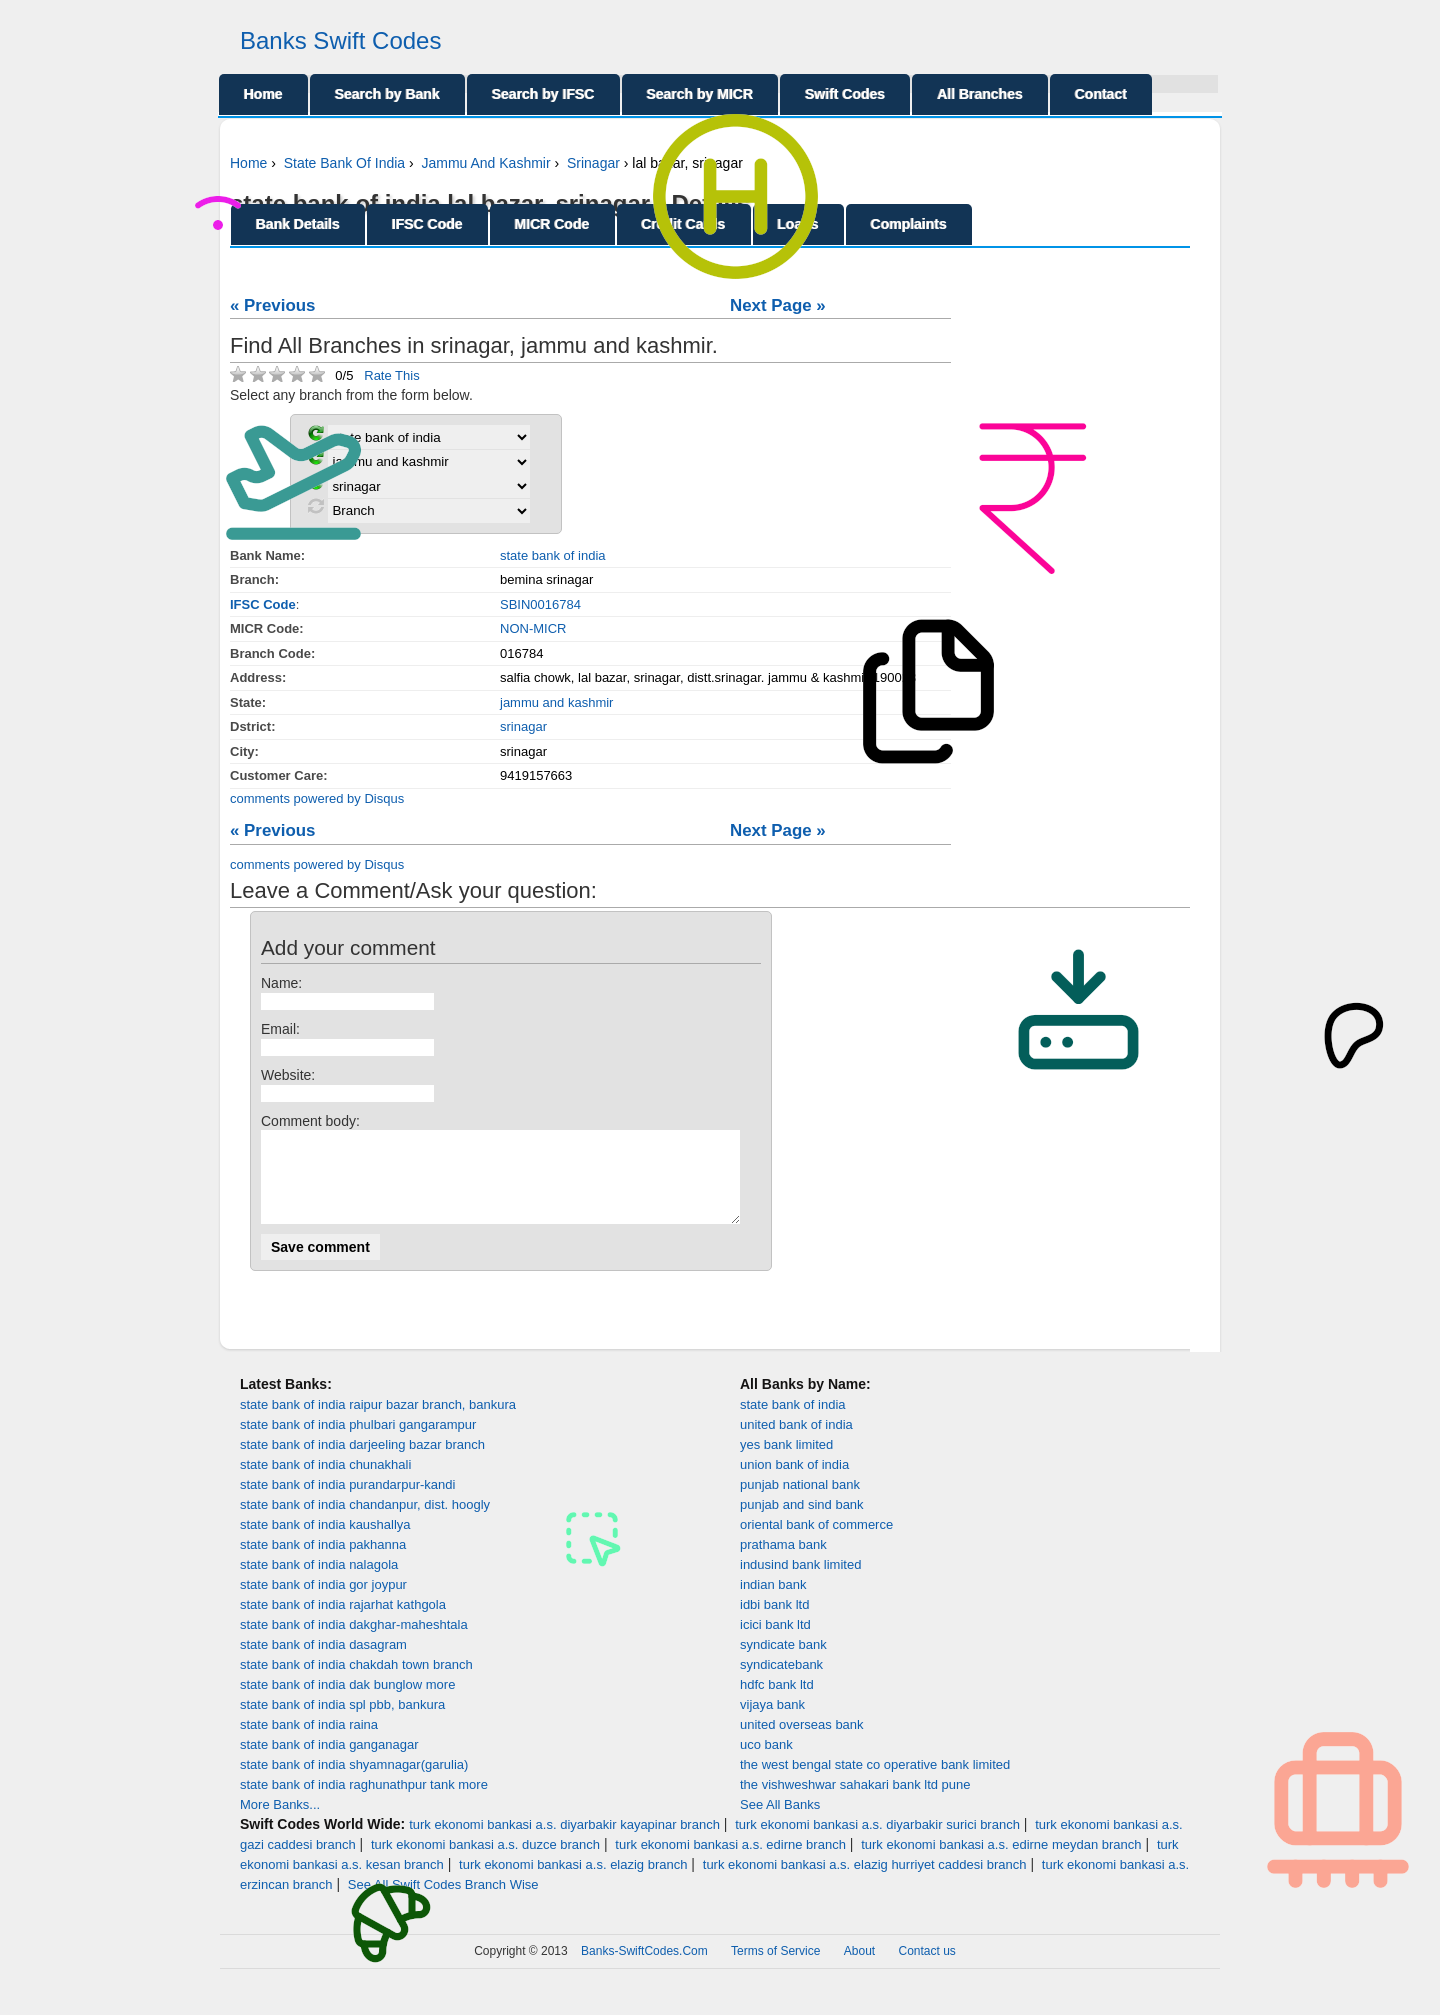 This screenshot has height=2015, width=1440. Describe the element at coordinates (390, 1922) in the screenshot. I see `browse bakery or pastry options` at that location.